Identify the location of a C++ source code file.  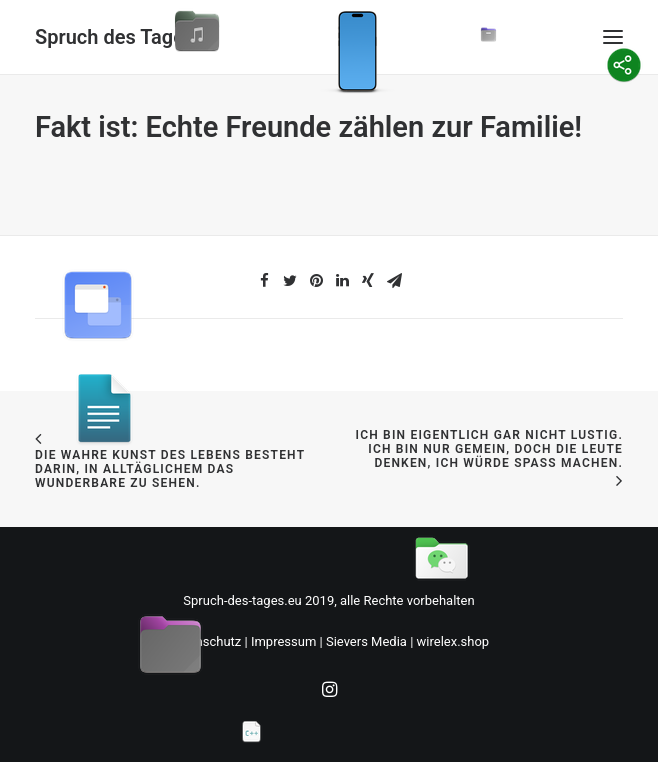
(251, 731).